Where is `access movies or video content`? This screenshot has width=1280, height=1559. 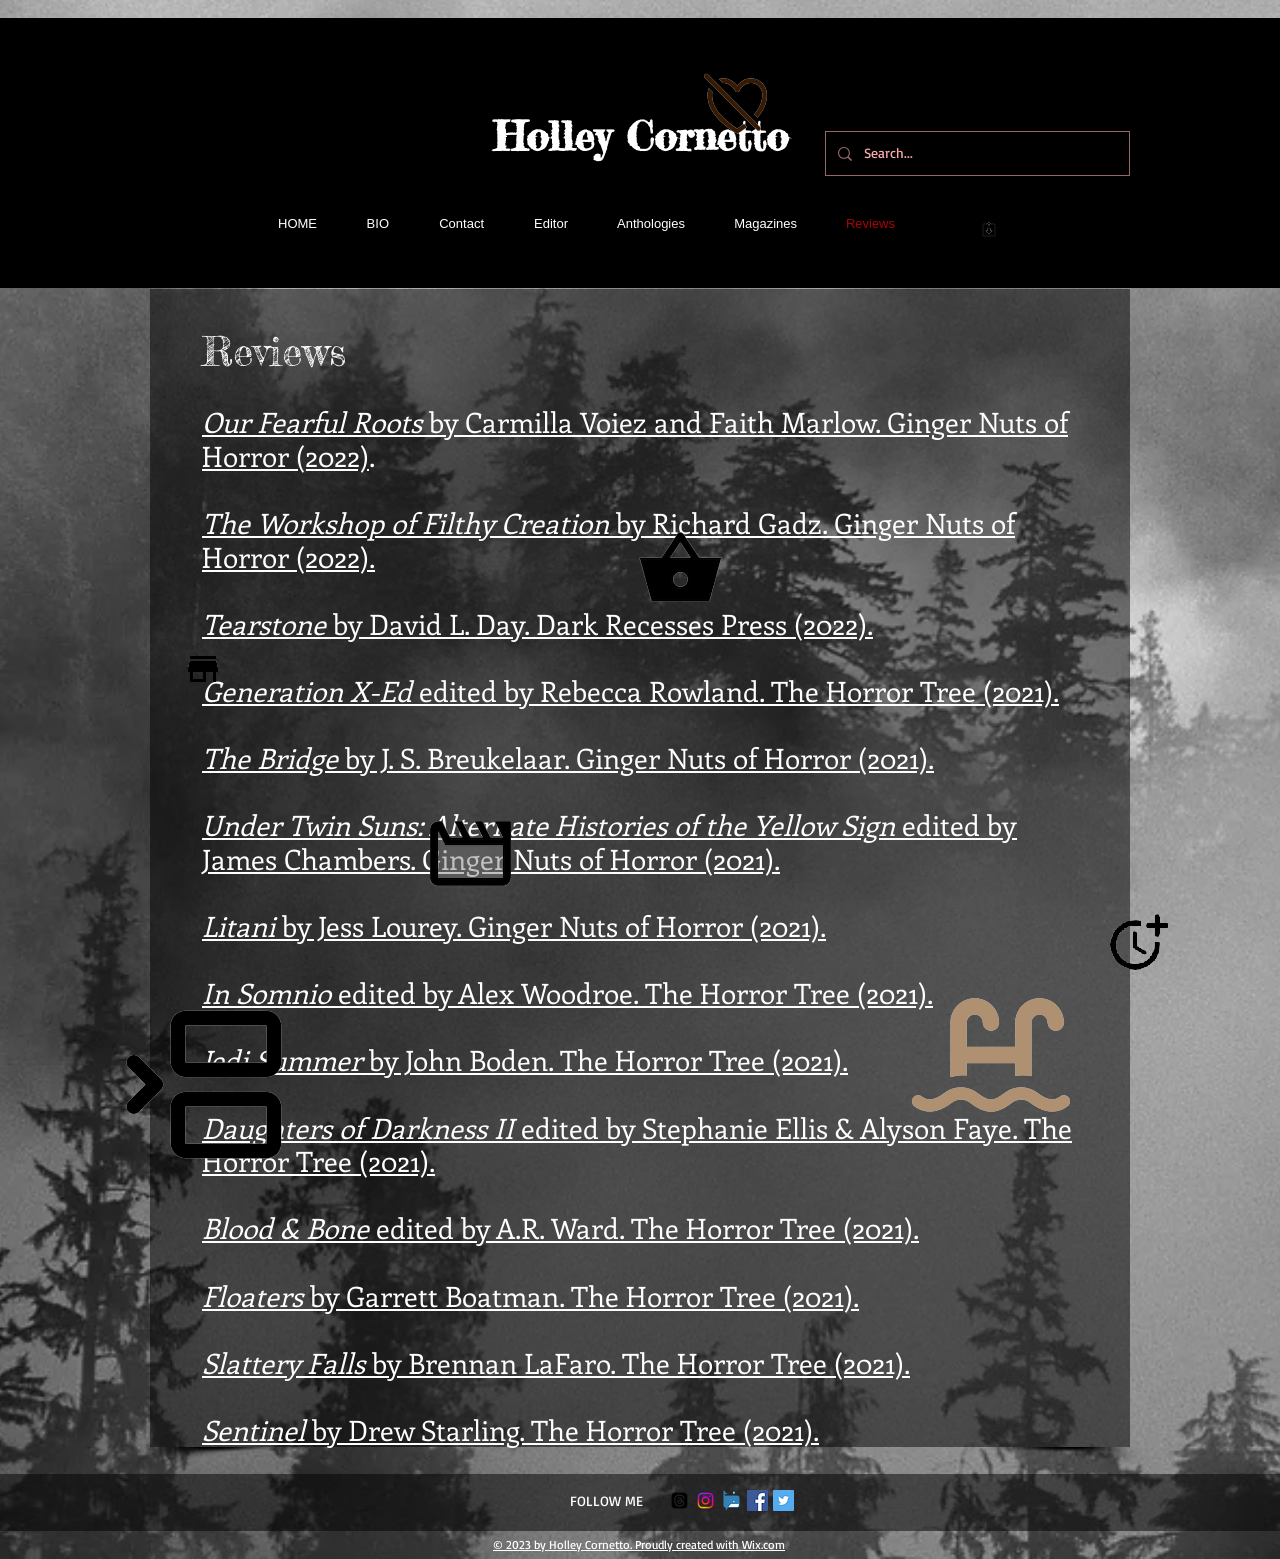
access movies or video content is located at coordinates (470, 853).